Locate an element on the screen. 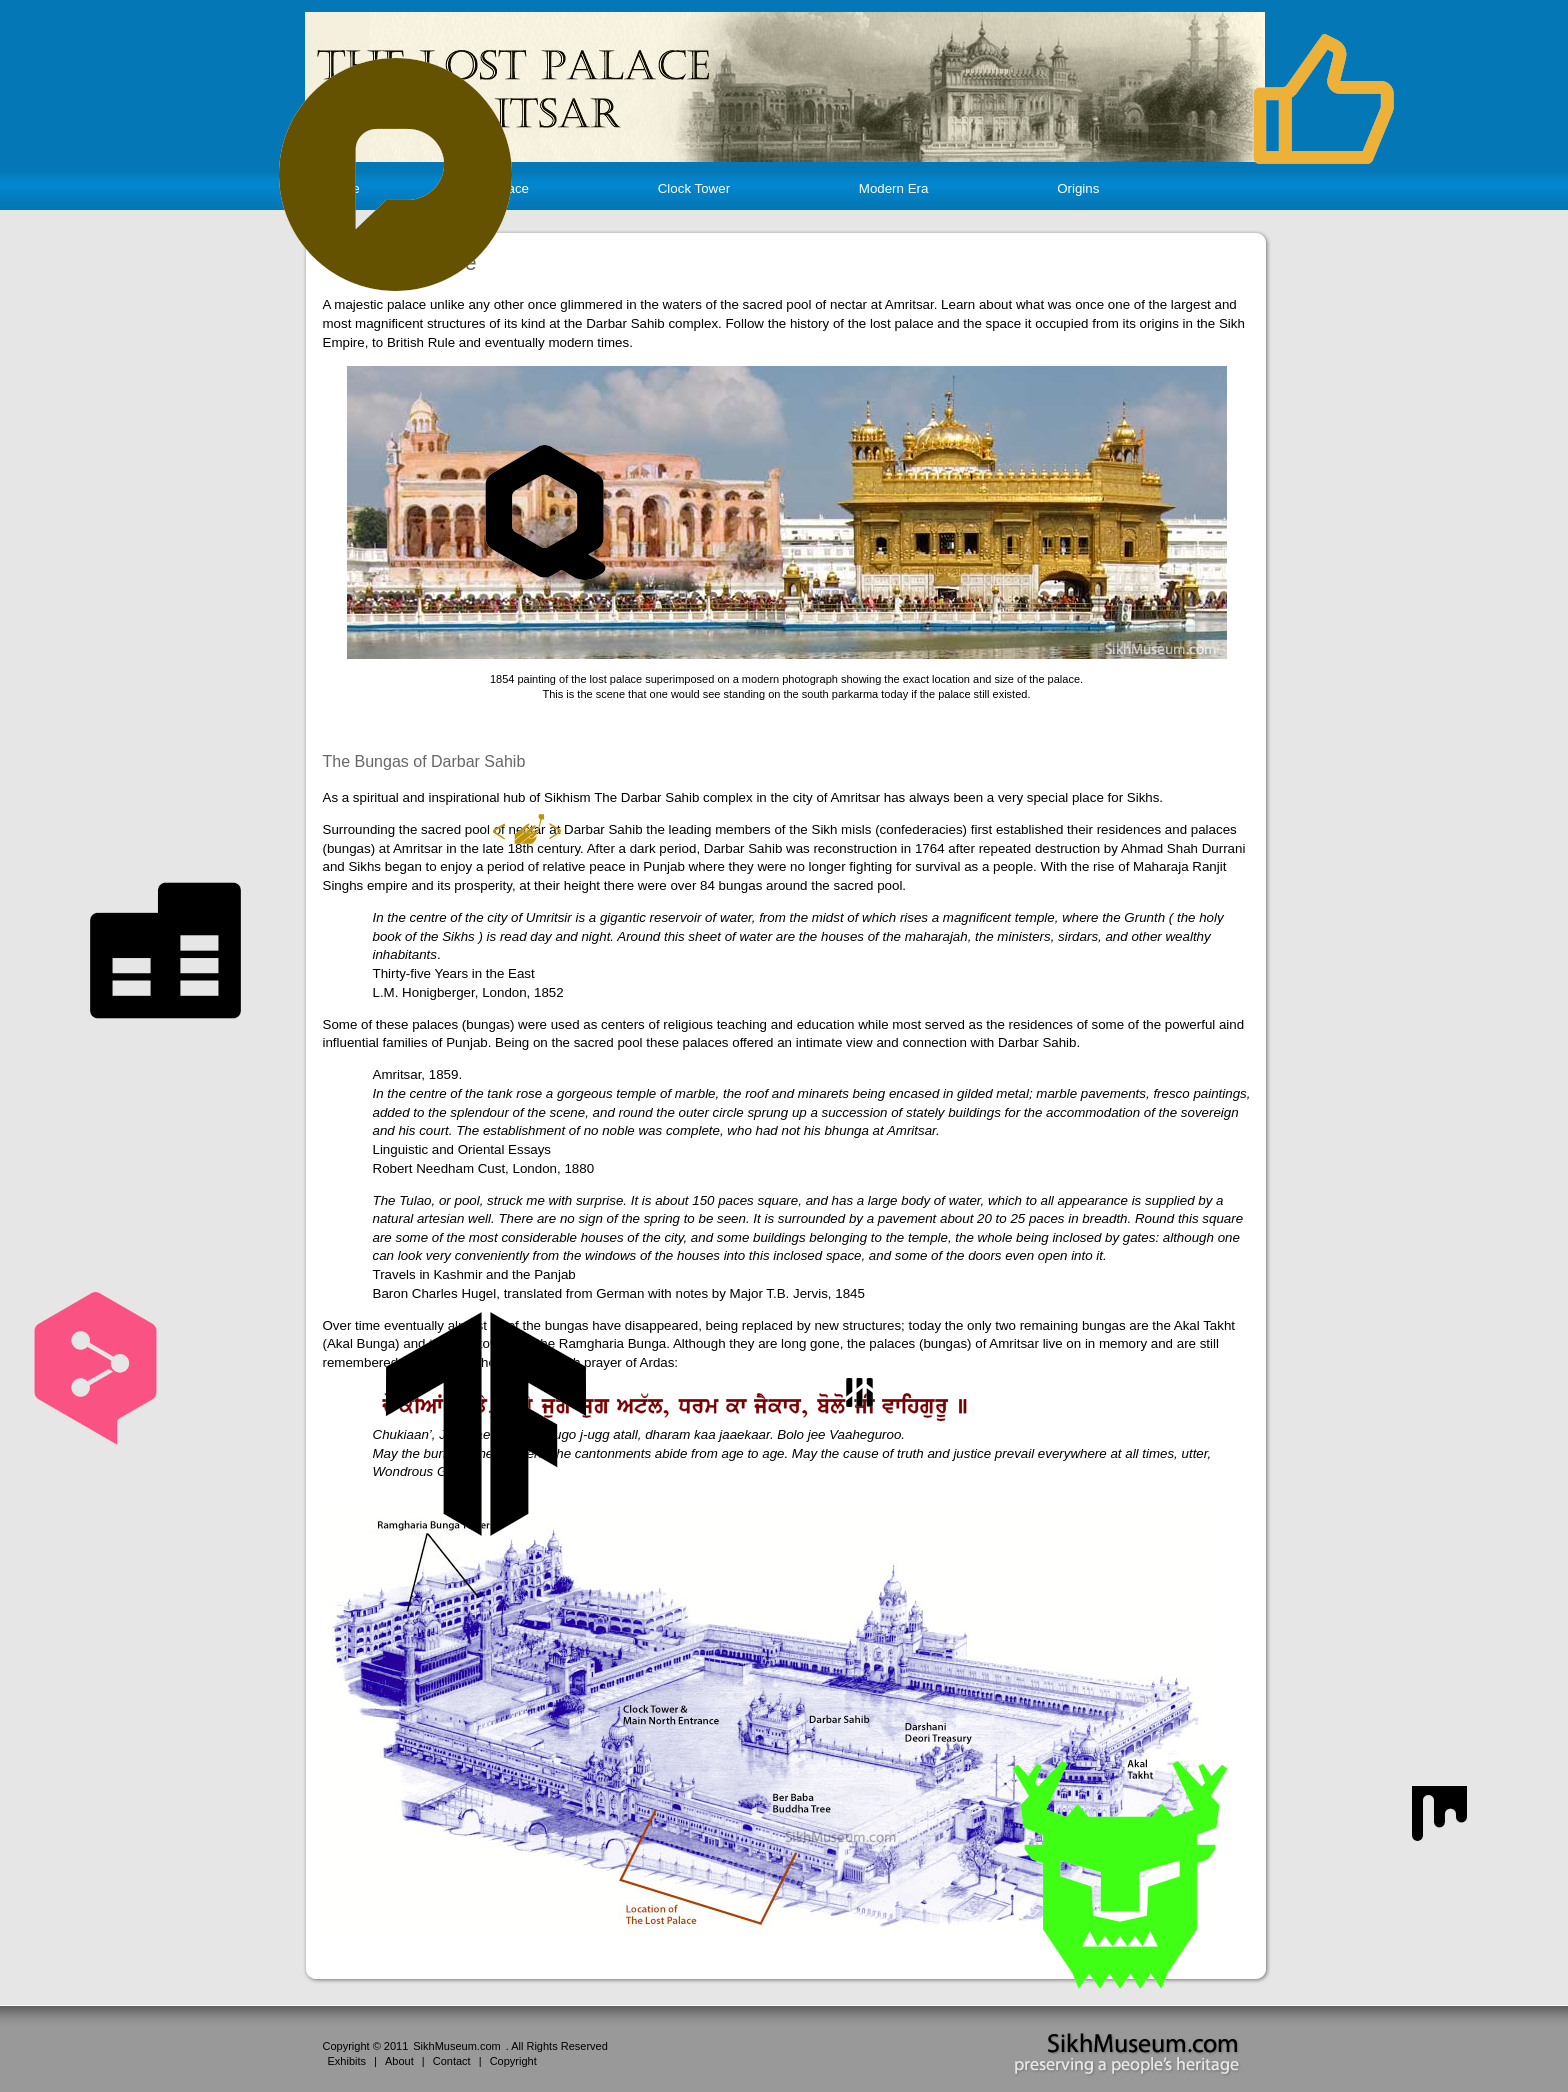 This screenshot has width=1568, height=2092. styled-components library logo is located at coordinates (527, 829).